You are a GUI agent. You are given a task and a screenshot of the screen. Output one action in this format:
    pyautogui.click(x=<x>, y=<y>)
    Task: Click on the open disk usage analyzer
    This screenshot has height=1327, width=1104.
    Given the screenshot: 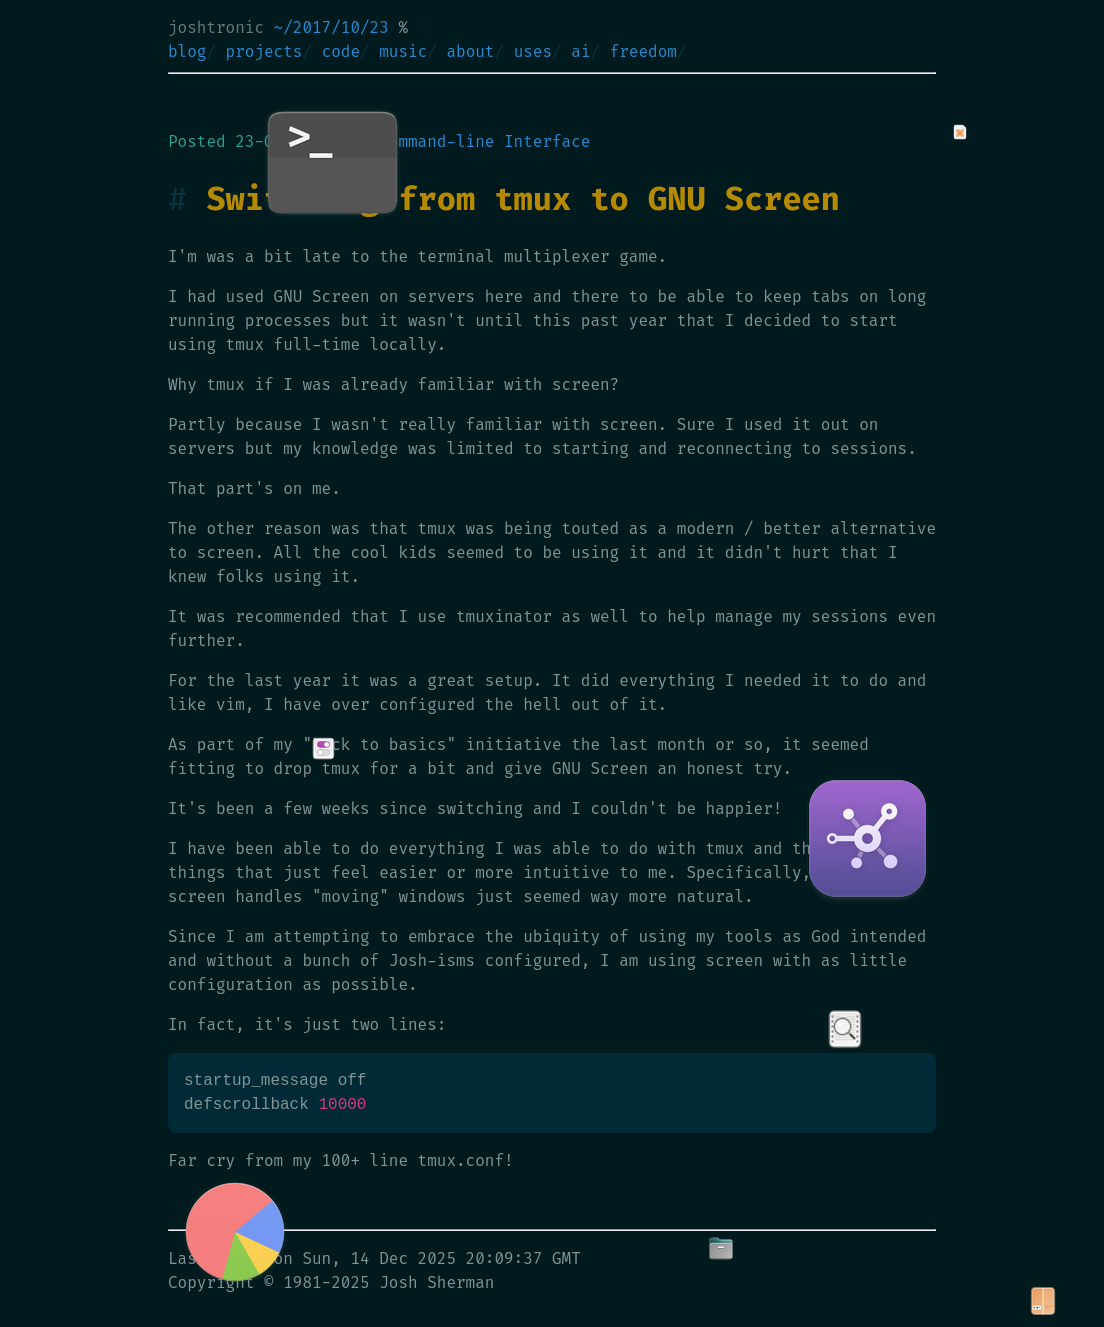 What is the action you would take?
    pyautogui.click(x=235, y=1232)
    